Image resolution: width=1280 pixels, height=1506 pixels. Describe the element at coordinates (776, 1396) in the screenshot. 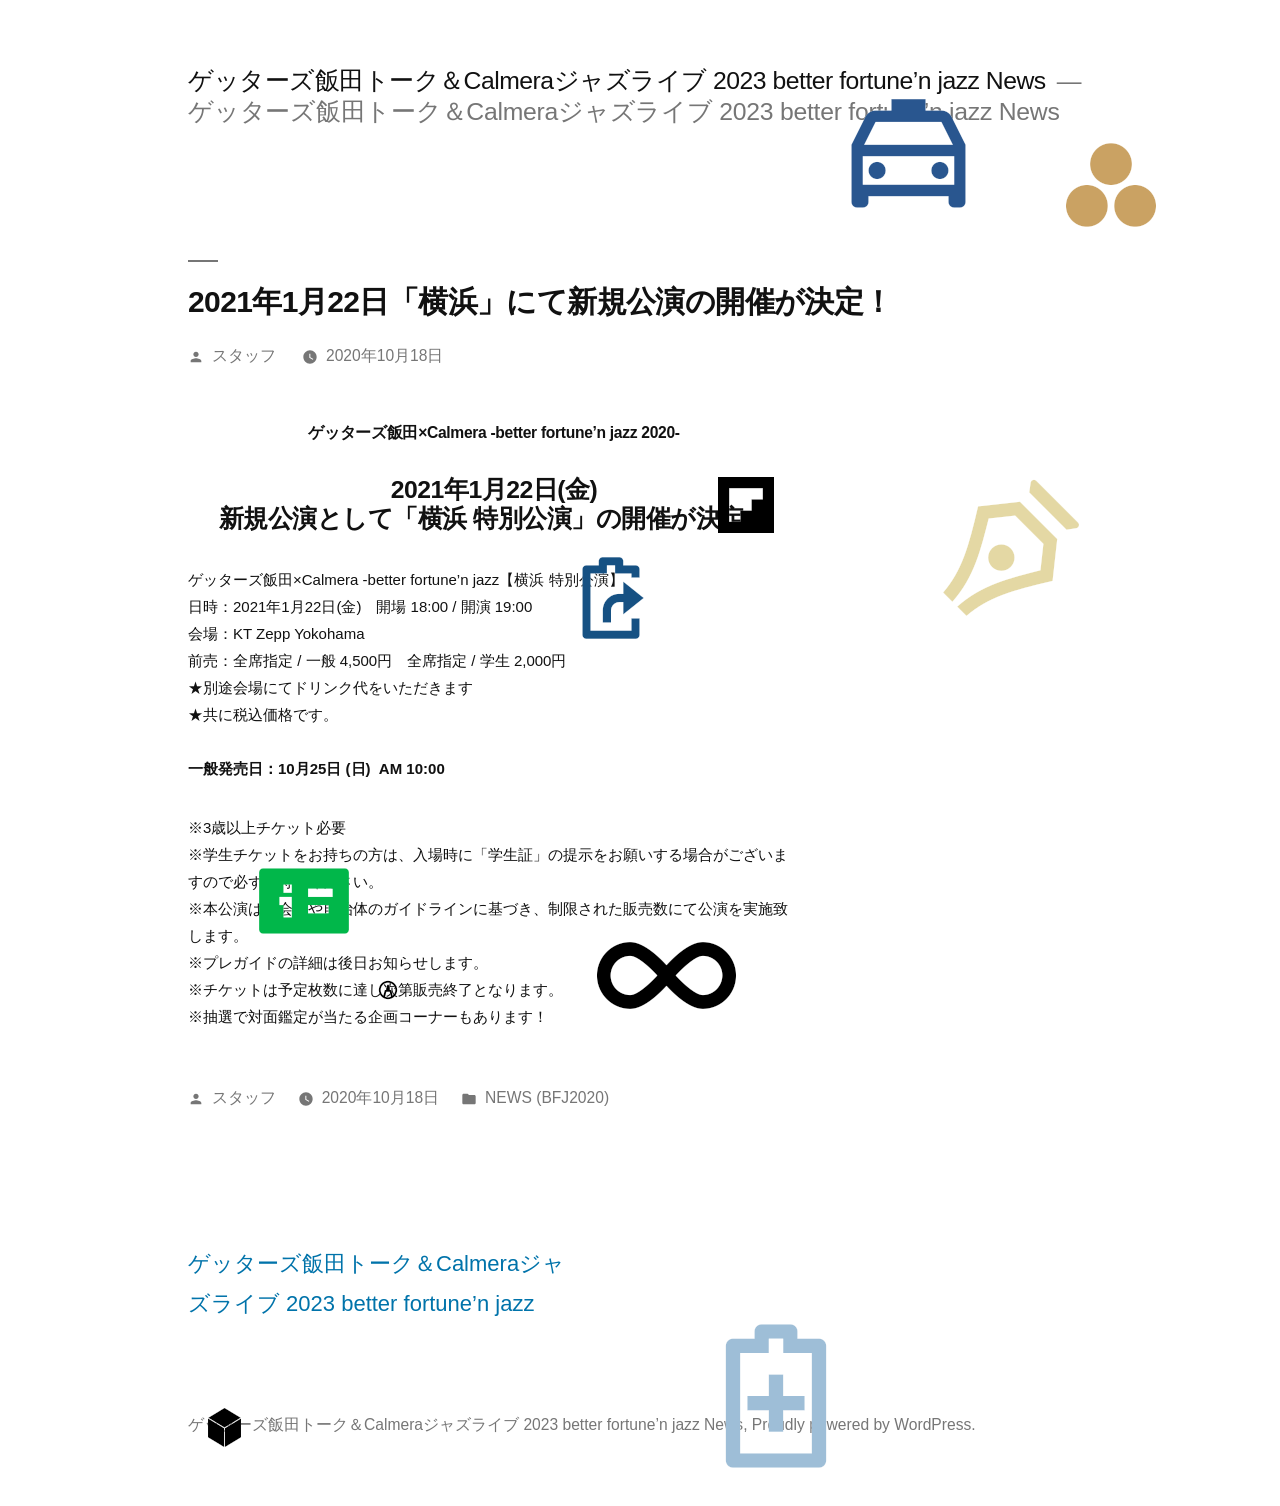

I see `enable battery saver mode` at that location.